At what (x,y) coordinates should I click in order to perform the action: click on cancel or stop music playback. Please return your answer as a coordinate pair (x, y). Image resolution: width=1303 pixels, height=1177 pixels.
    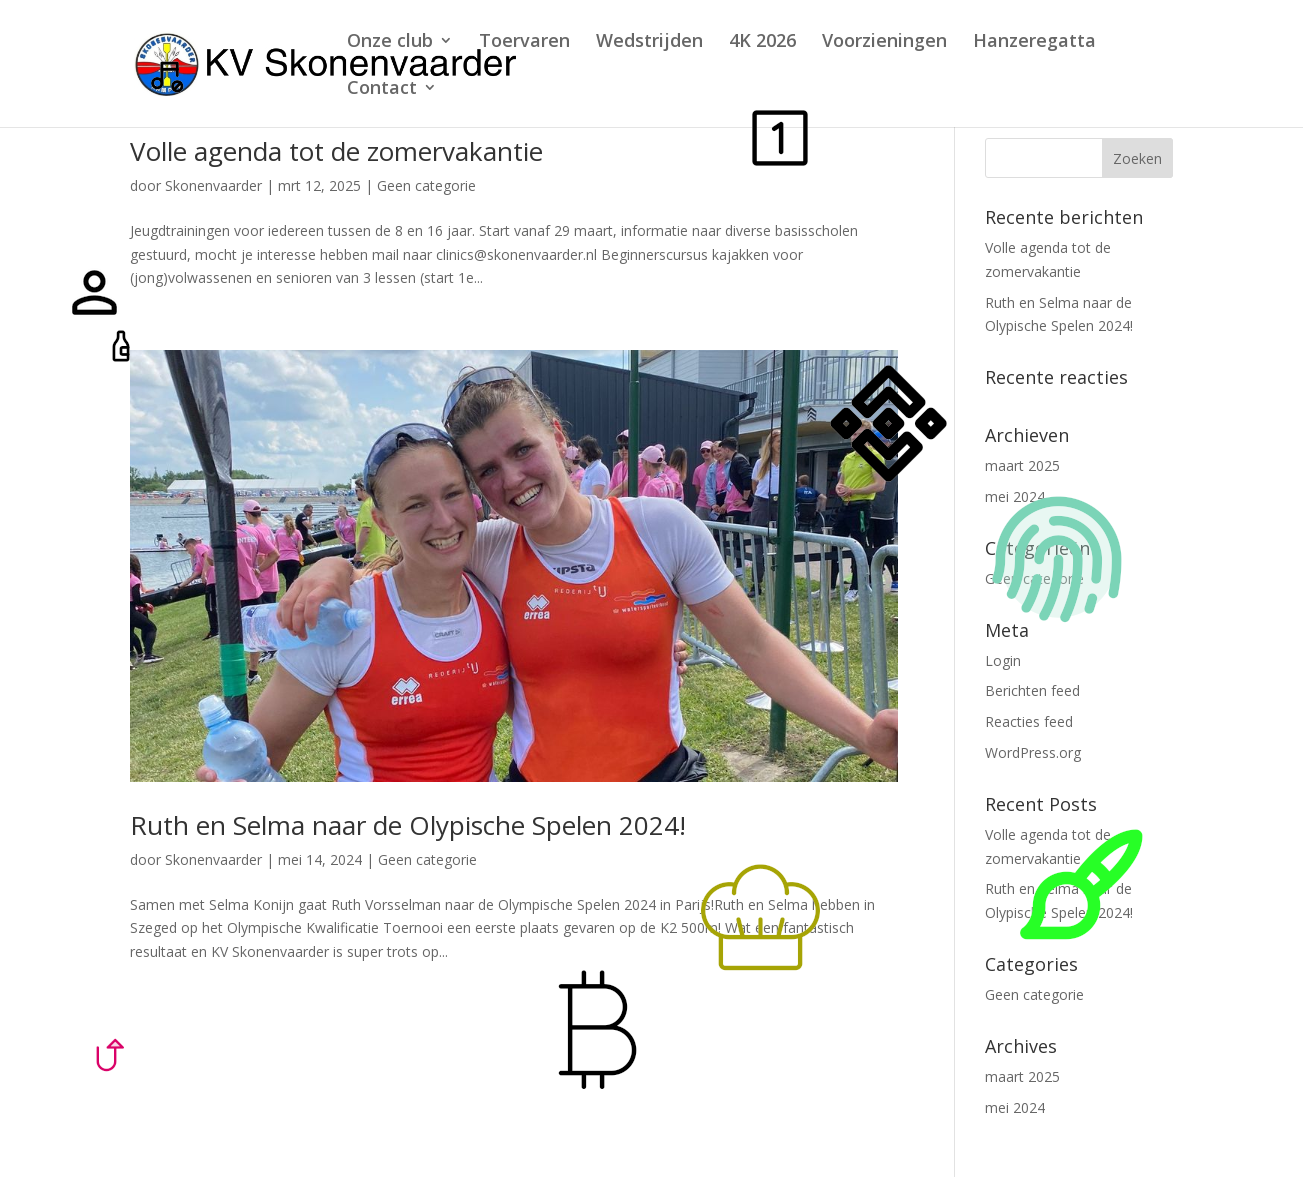
    Looking at the image, I should click on (166, 75).